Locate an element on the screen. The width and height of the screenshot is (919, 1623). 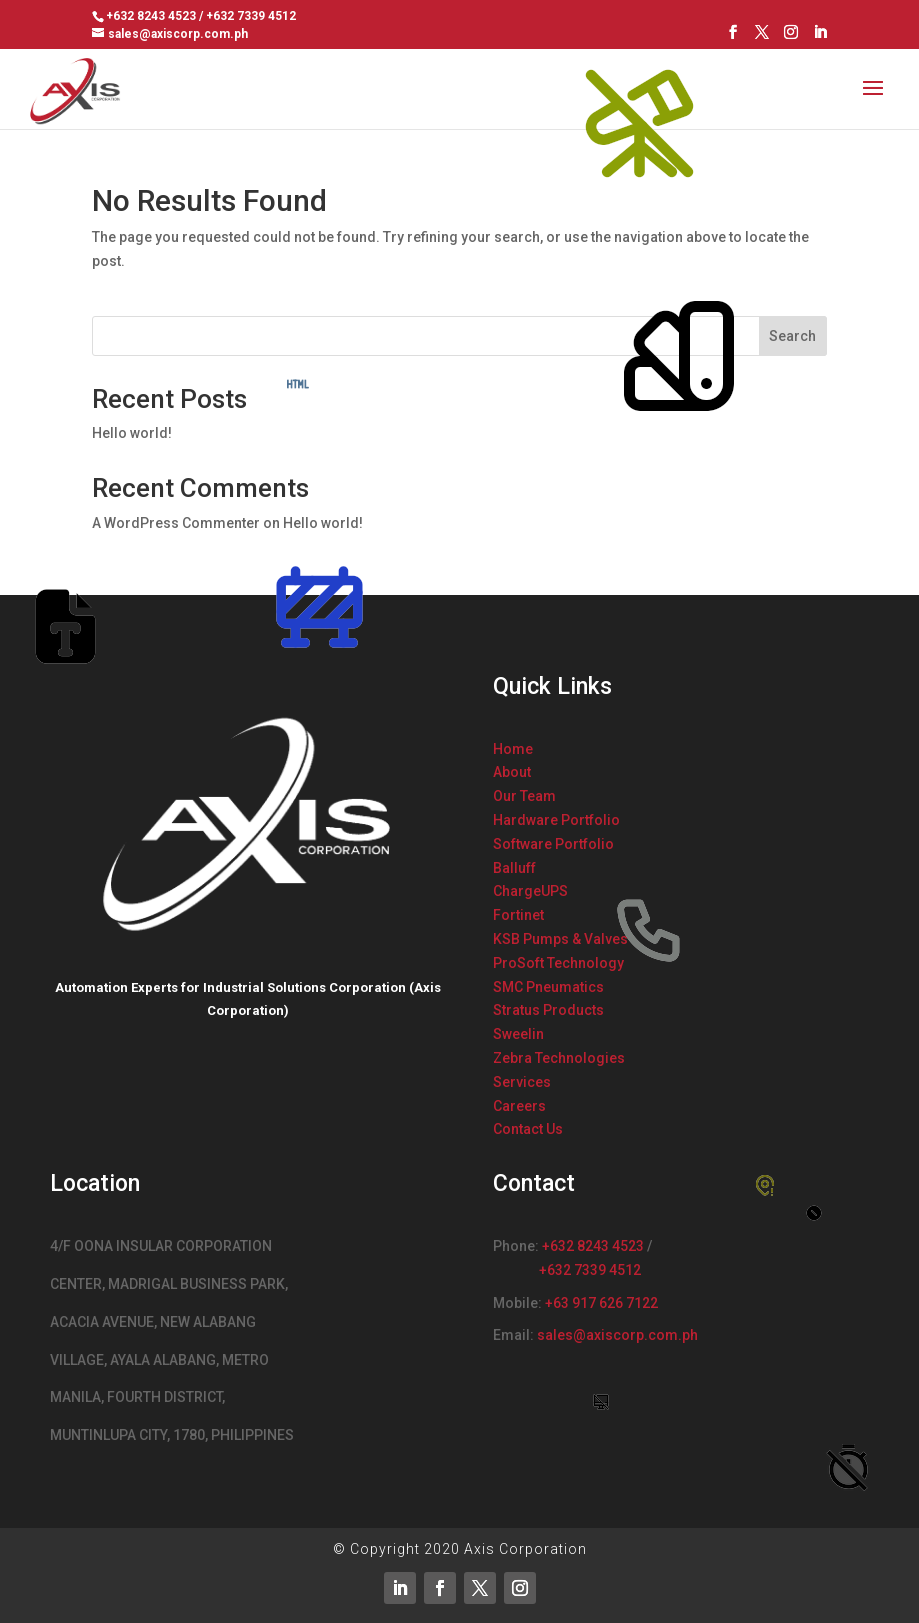
indicates a blocked or restricted area is located at coordinates (319, 604).